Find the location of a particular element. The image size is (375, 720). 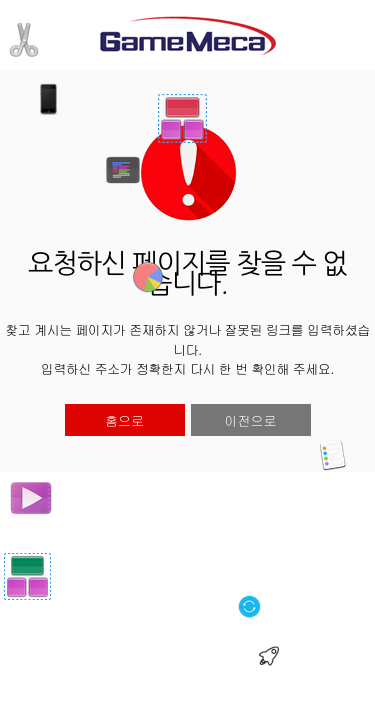

launch applications or open app drawer is located at coordinates (269, 656).